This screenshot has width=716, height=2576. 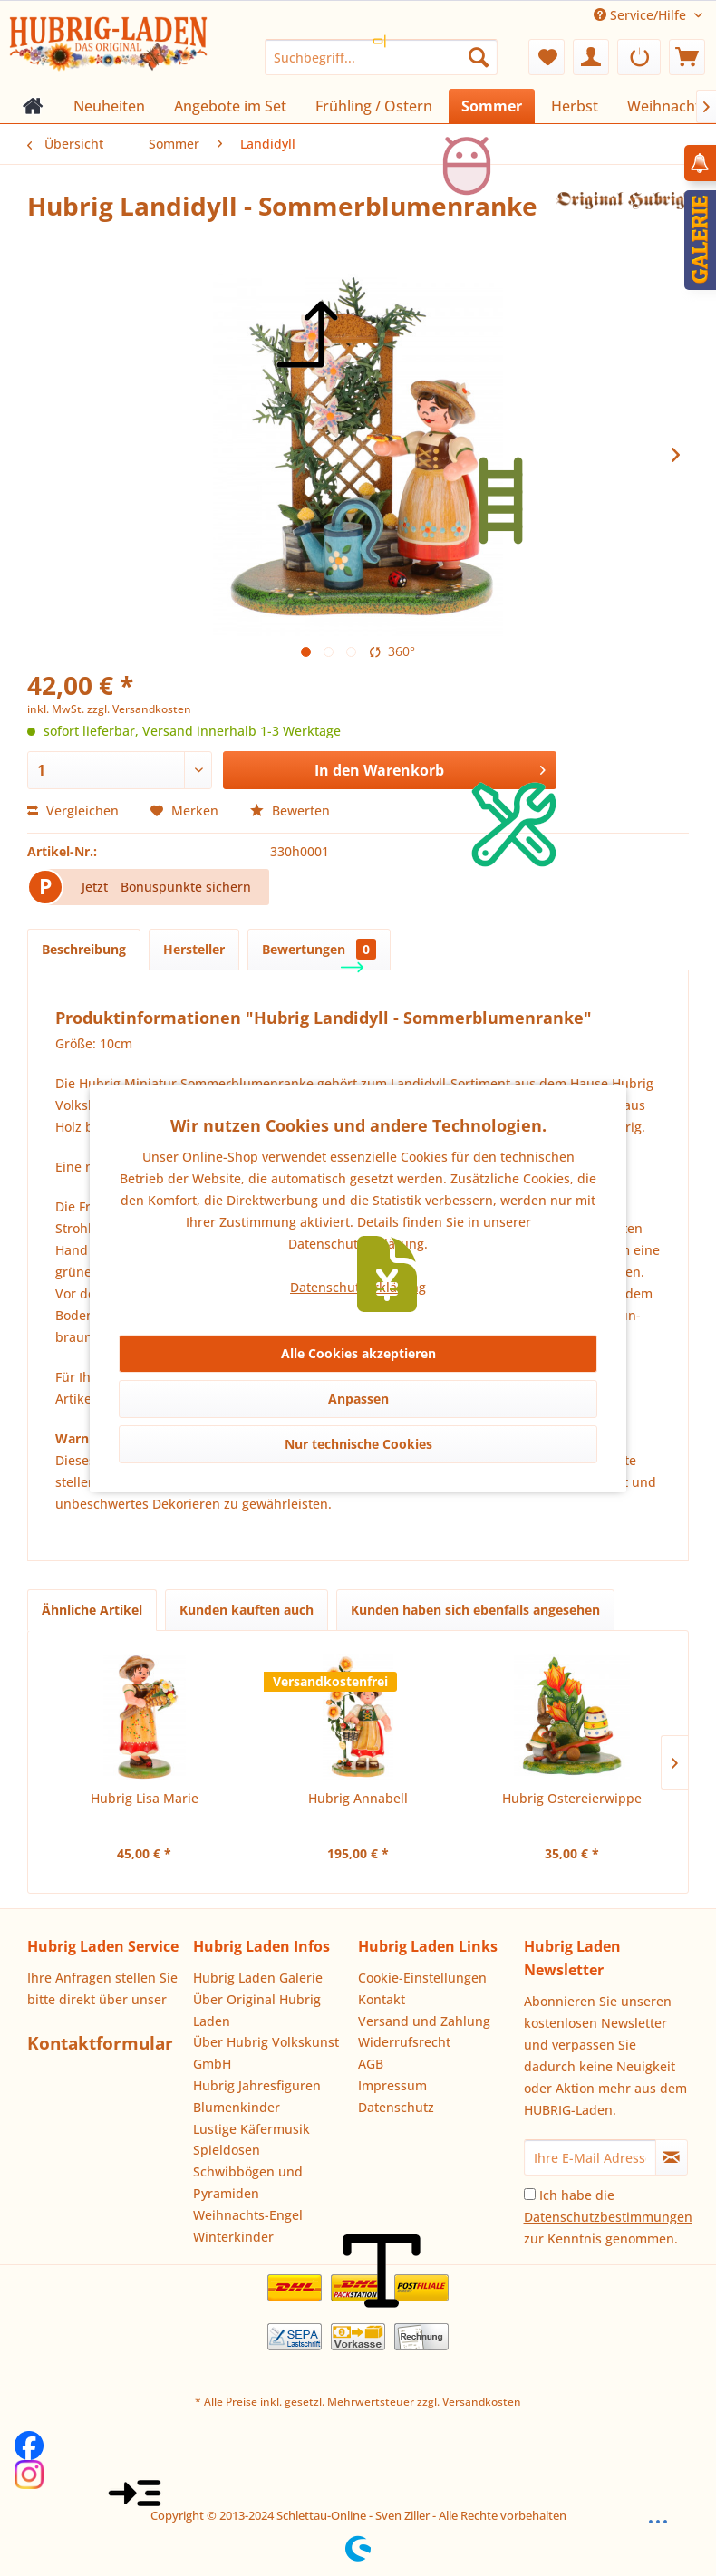 What do you see at coordinates (467, 165) in the screenshot?
I see `android device or system settings` at bounding box center [467, 165].